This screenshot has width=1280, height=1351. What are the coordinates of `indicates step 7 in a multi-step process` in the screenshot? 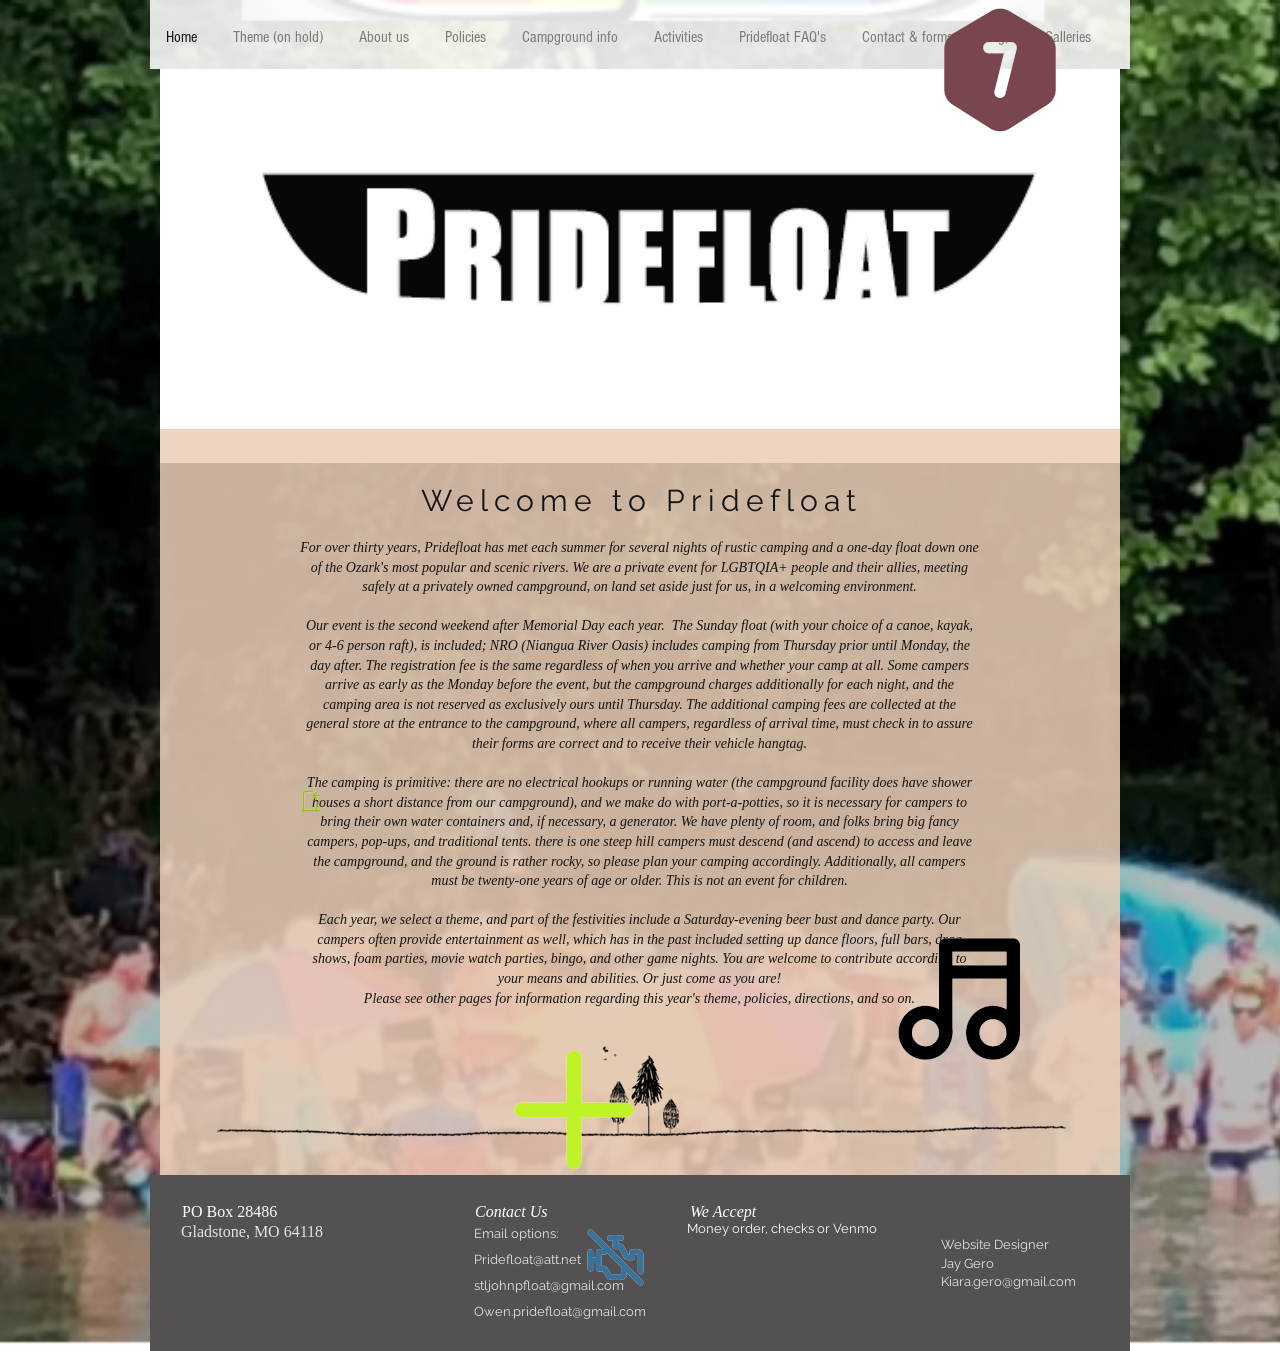 It's located at (1000, 70).